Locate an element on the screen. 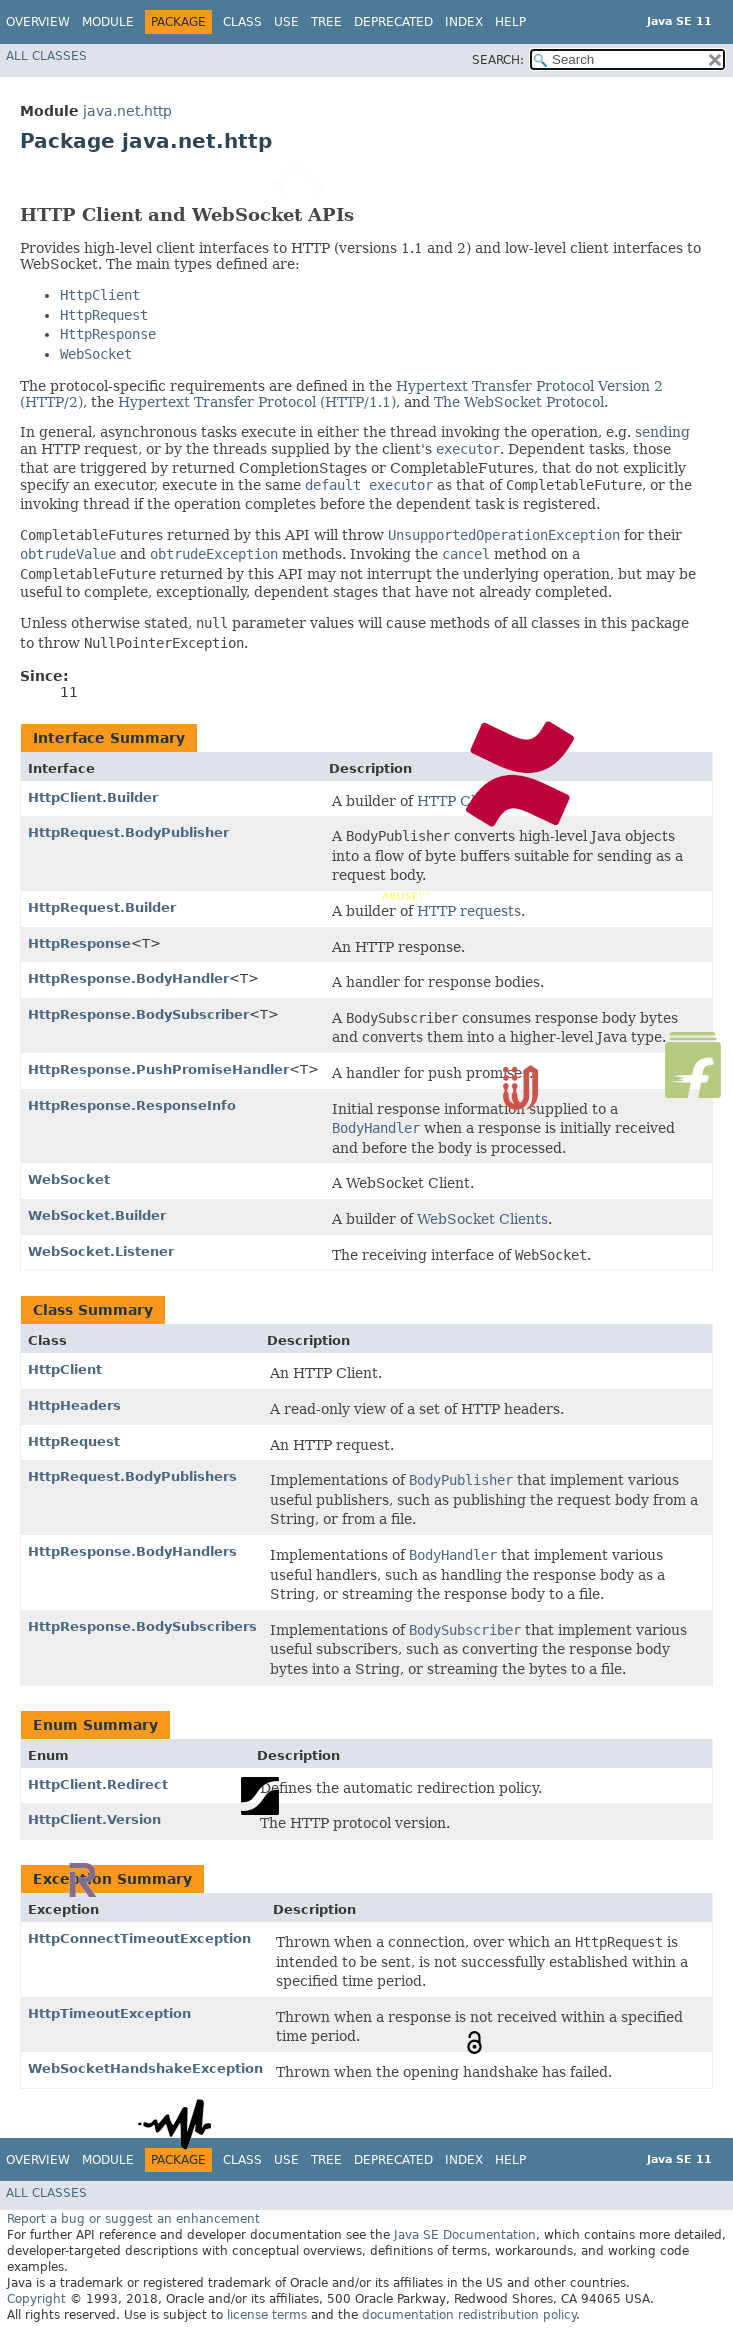  open Confluence workspace is located at coordinates (520, 774).